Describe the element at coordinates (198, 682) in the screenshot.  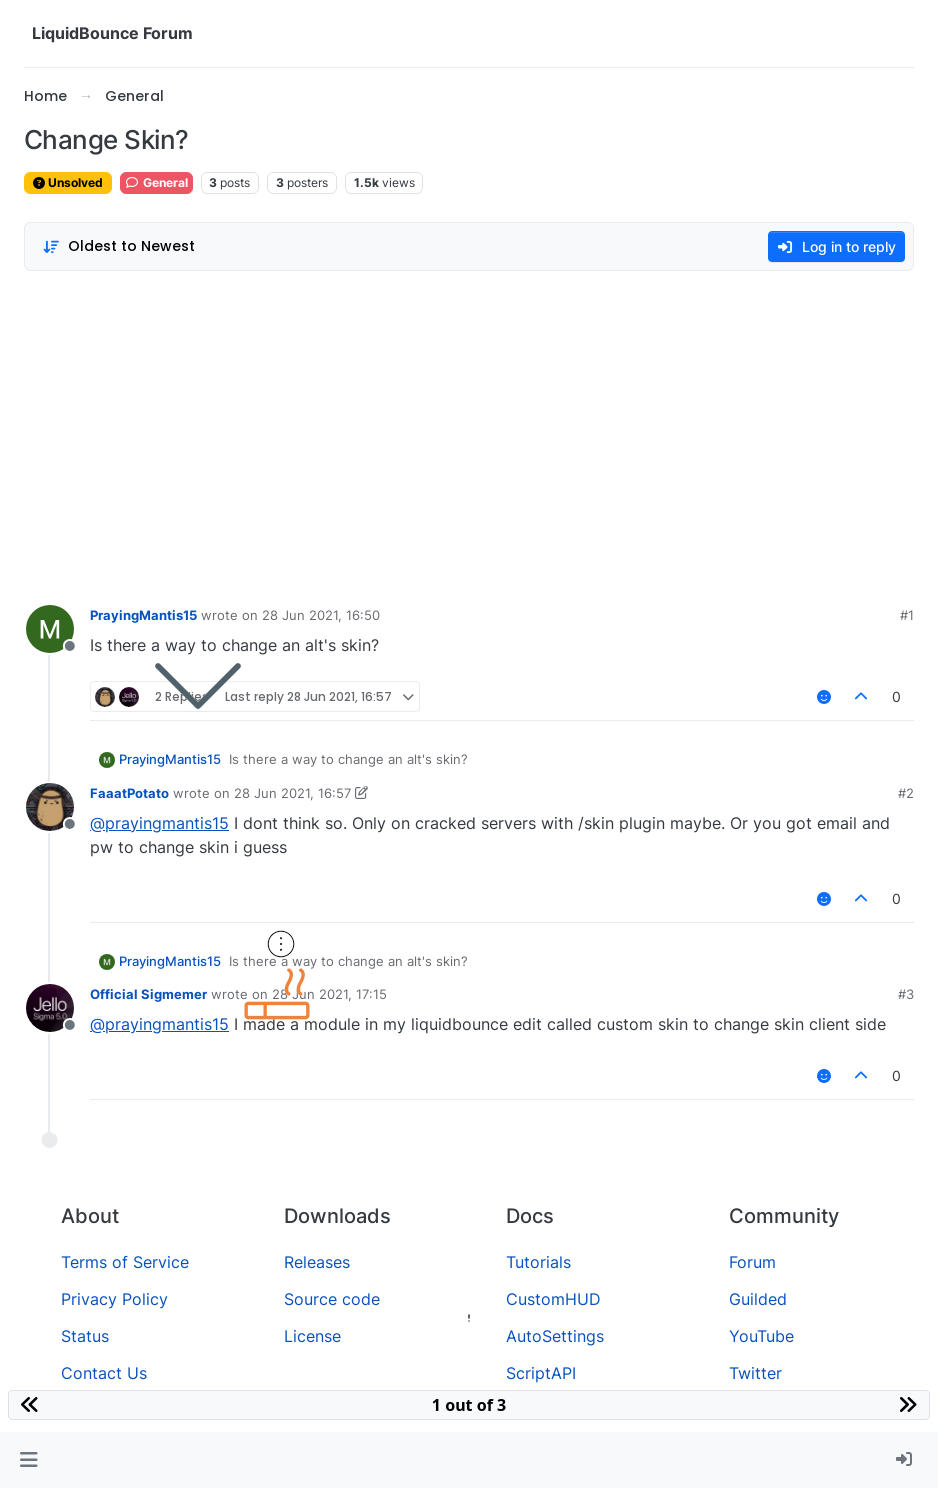
I see `expand a dropdown menu` at that location.